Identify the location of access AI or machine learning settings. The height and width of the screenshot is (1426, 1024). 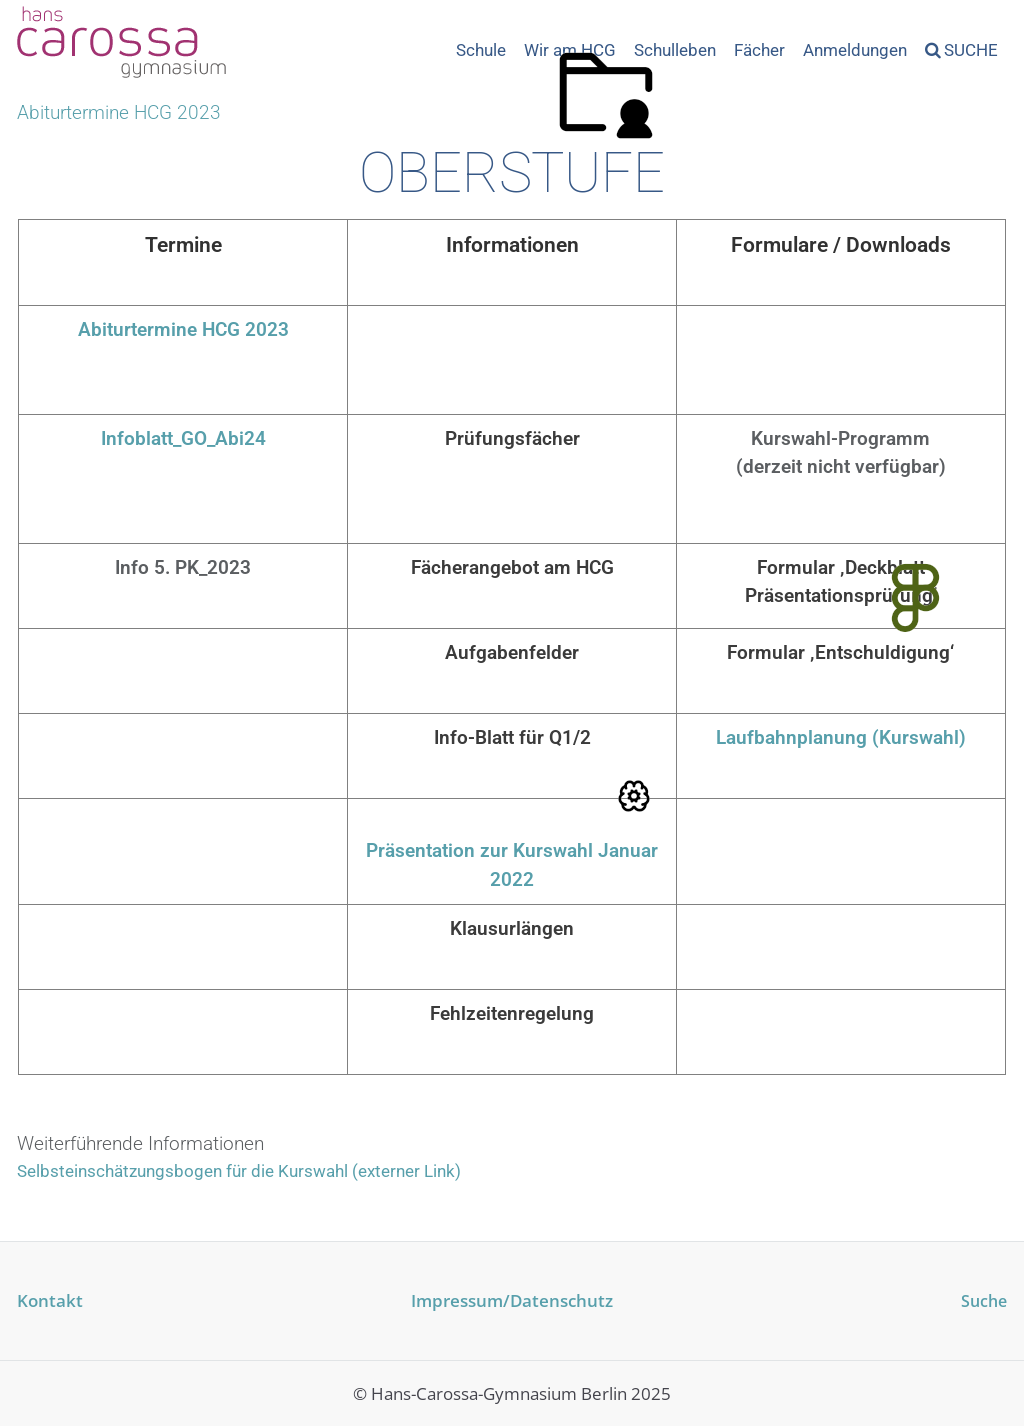
(634, 796).